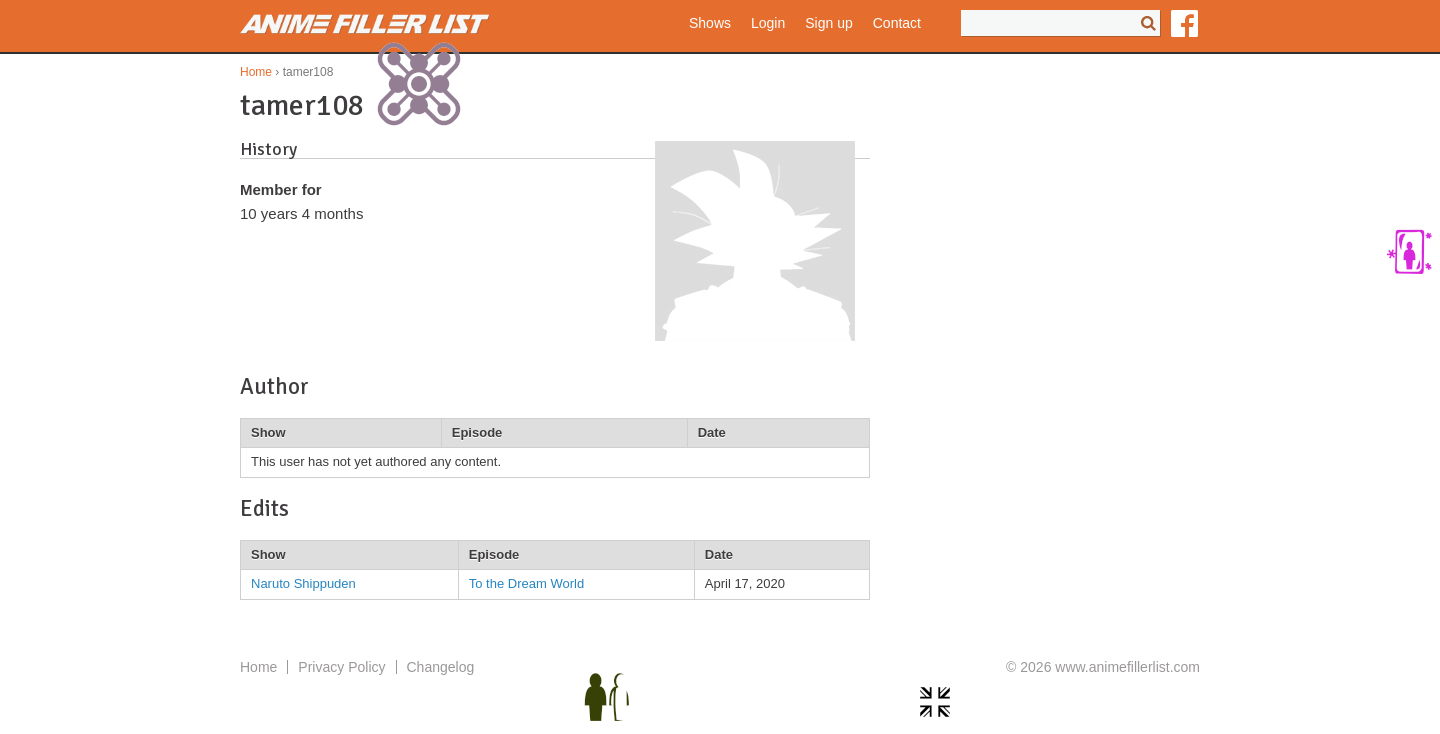 The image size is (1440, 734). Describe the element at coordinates (608, 697) in the screenshot. I see `indicates a follower or companion is active` at that location.